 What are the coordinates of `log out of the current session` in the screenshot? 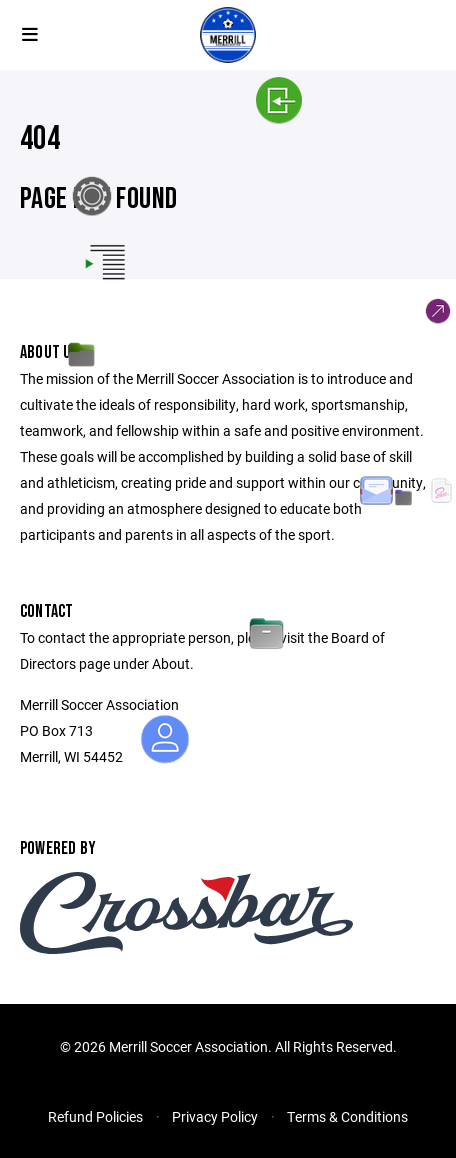 It's located at (279, 100).